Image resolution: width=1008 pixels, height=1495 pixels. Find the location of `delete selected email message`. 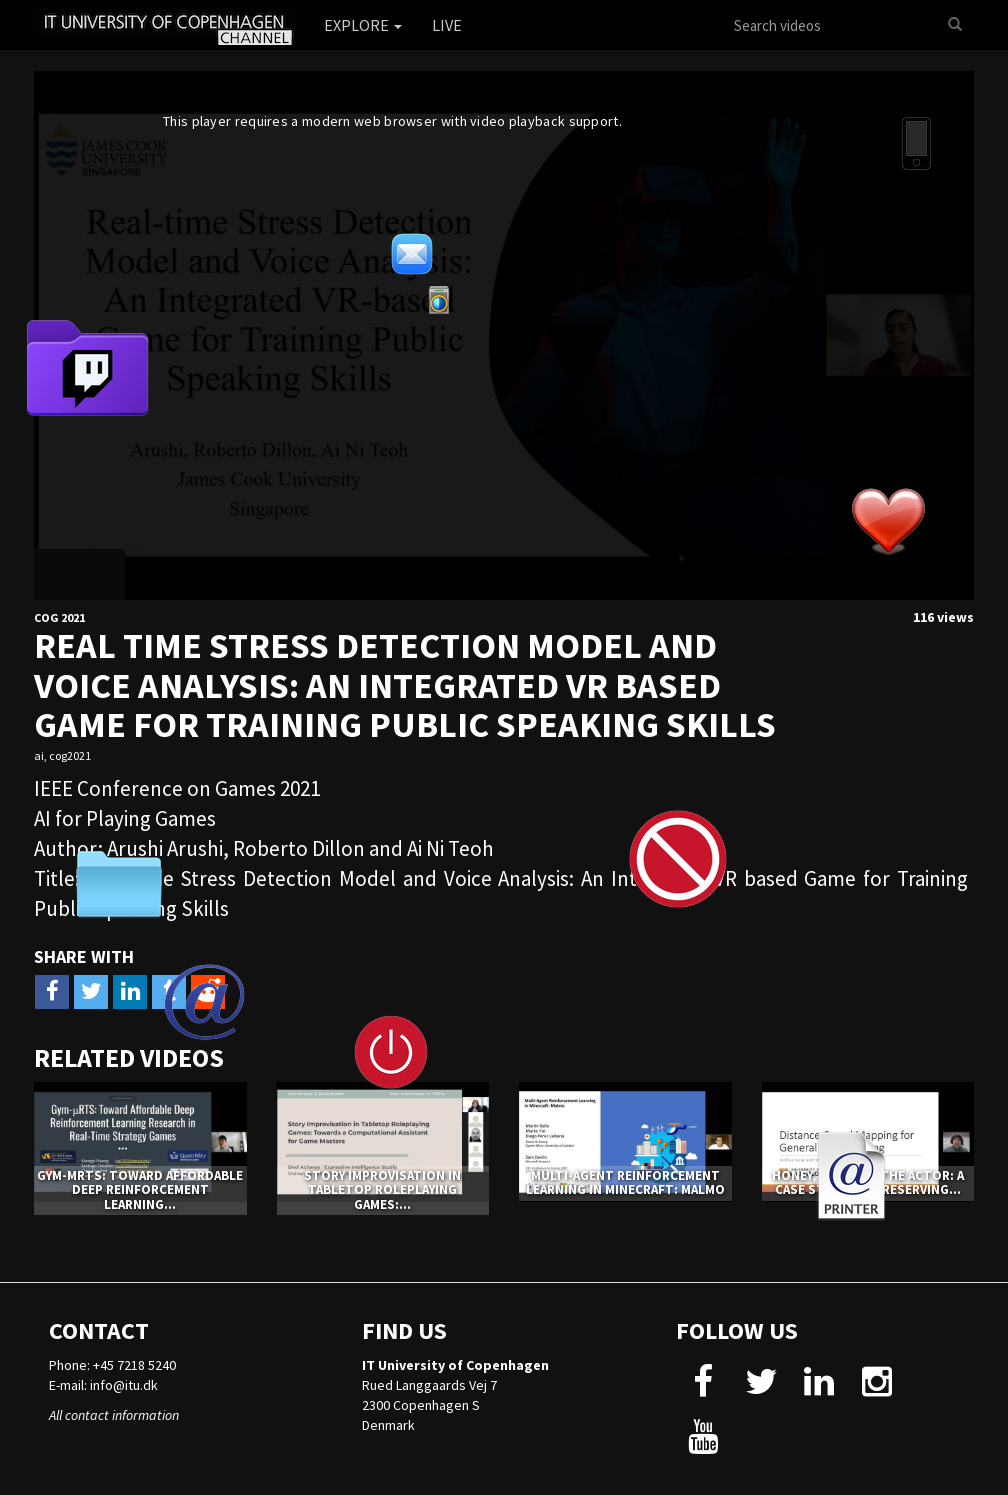

delete selected email message is located at coordinates (678, 859).